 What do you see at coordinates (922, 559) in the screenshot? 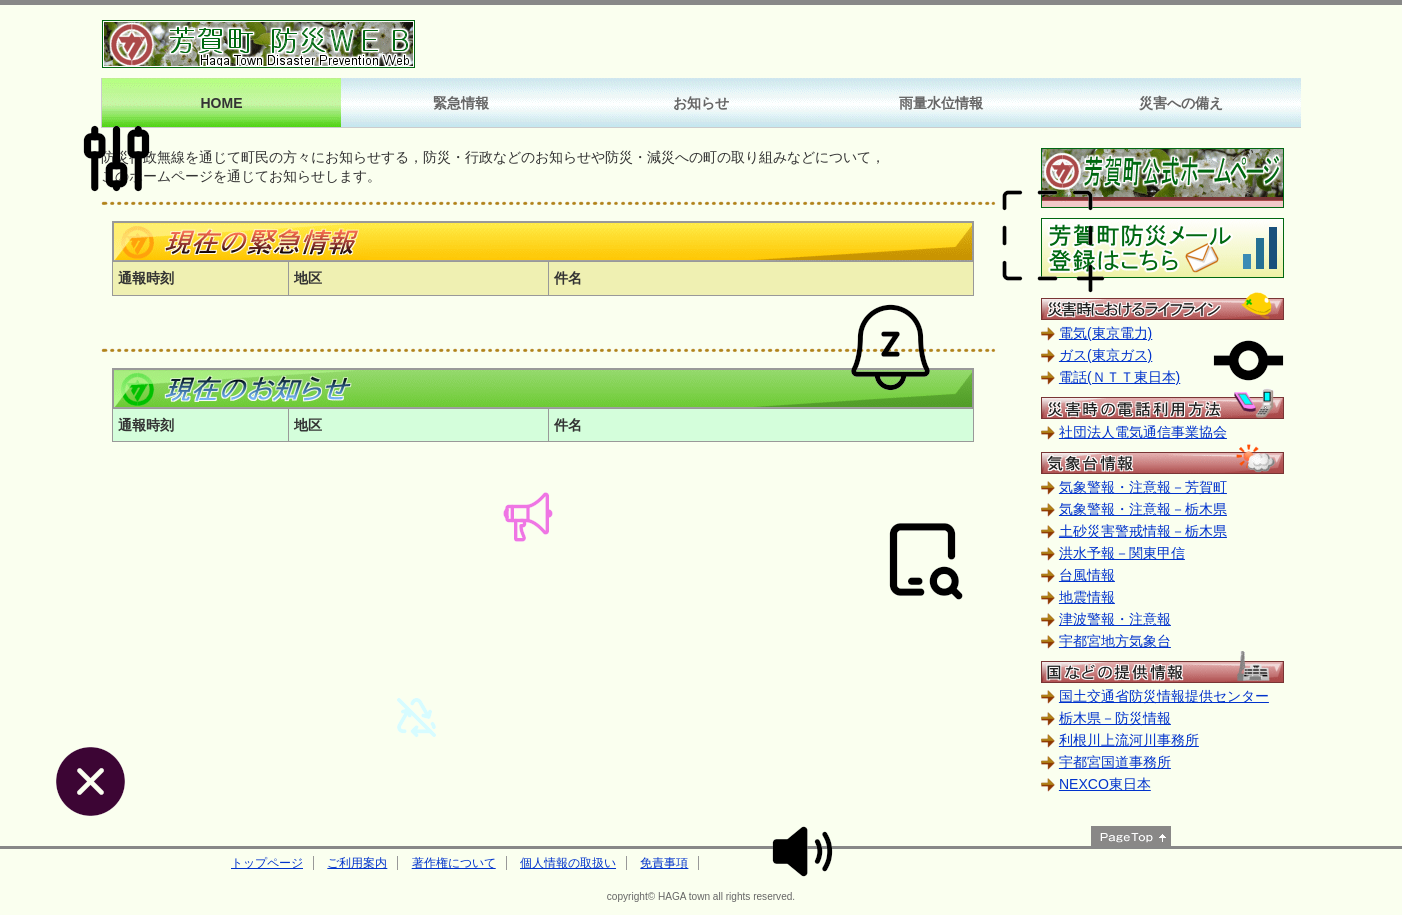
I see `search for content on iPad` at bounding box center [922, 559].